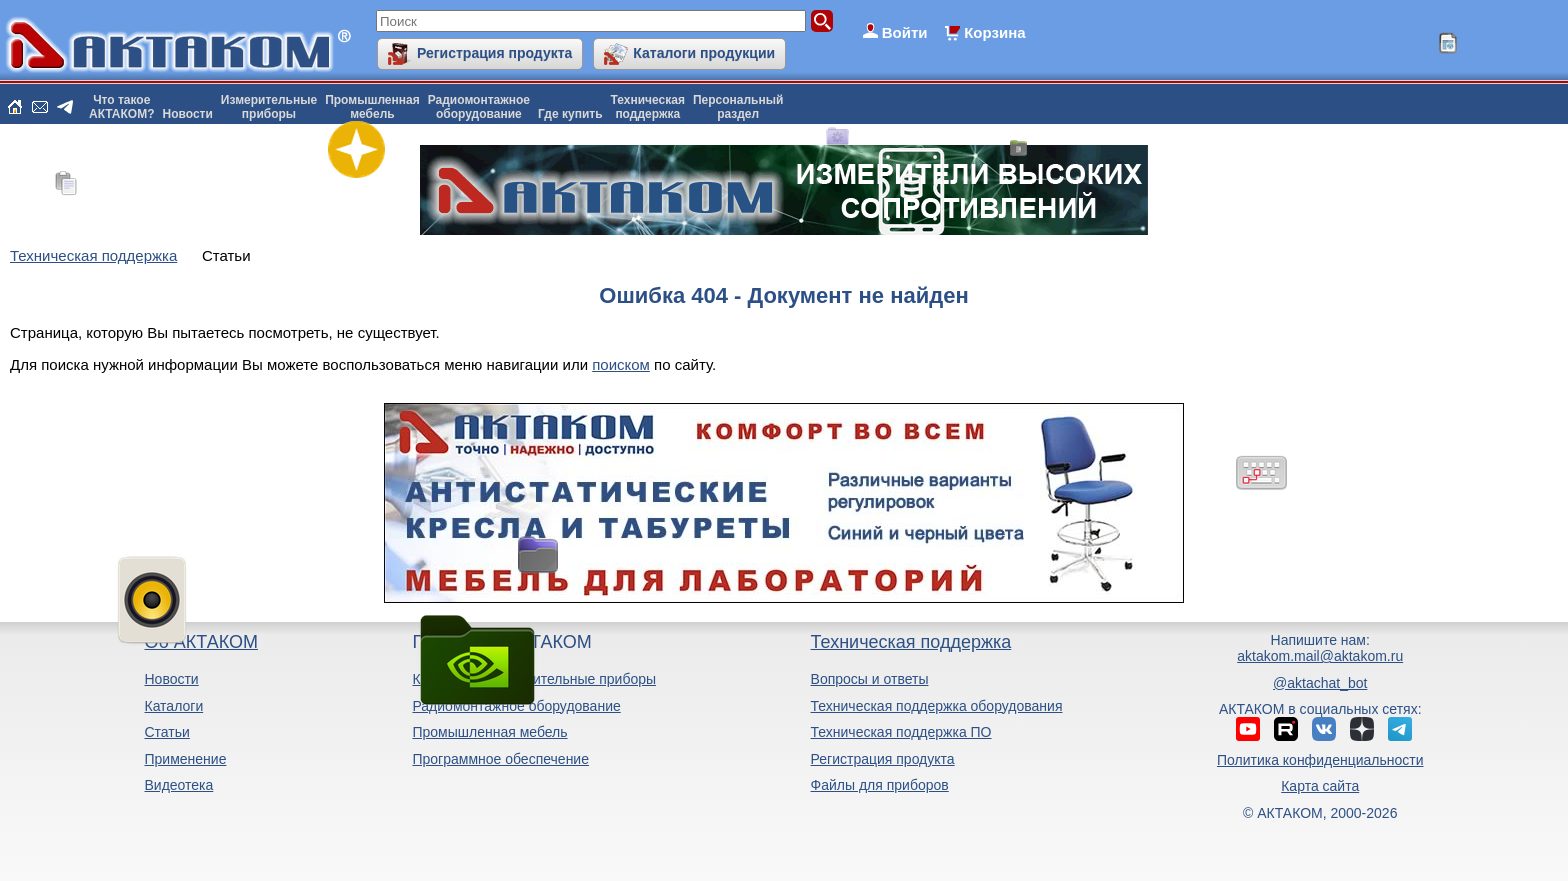 Image resolution: width=1568 pixels, height=881 pixels. I want to click on access system sound settings, so click(152, 600).